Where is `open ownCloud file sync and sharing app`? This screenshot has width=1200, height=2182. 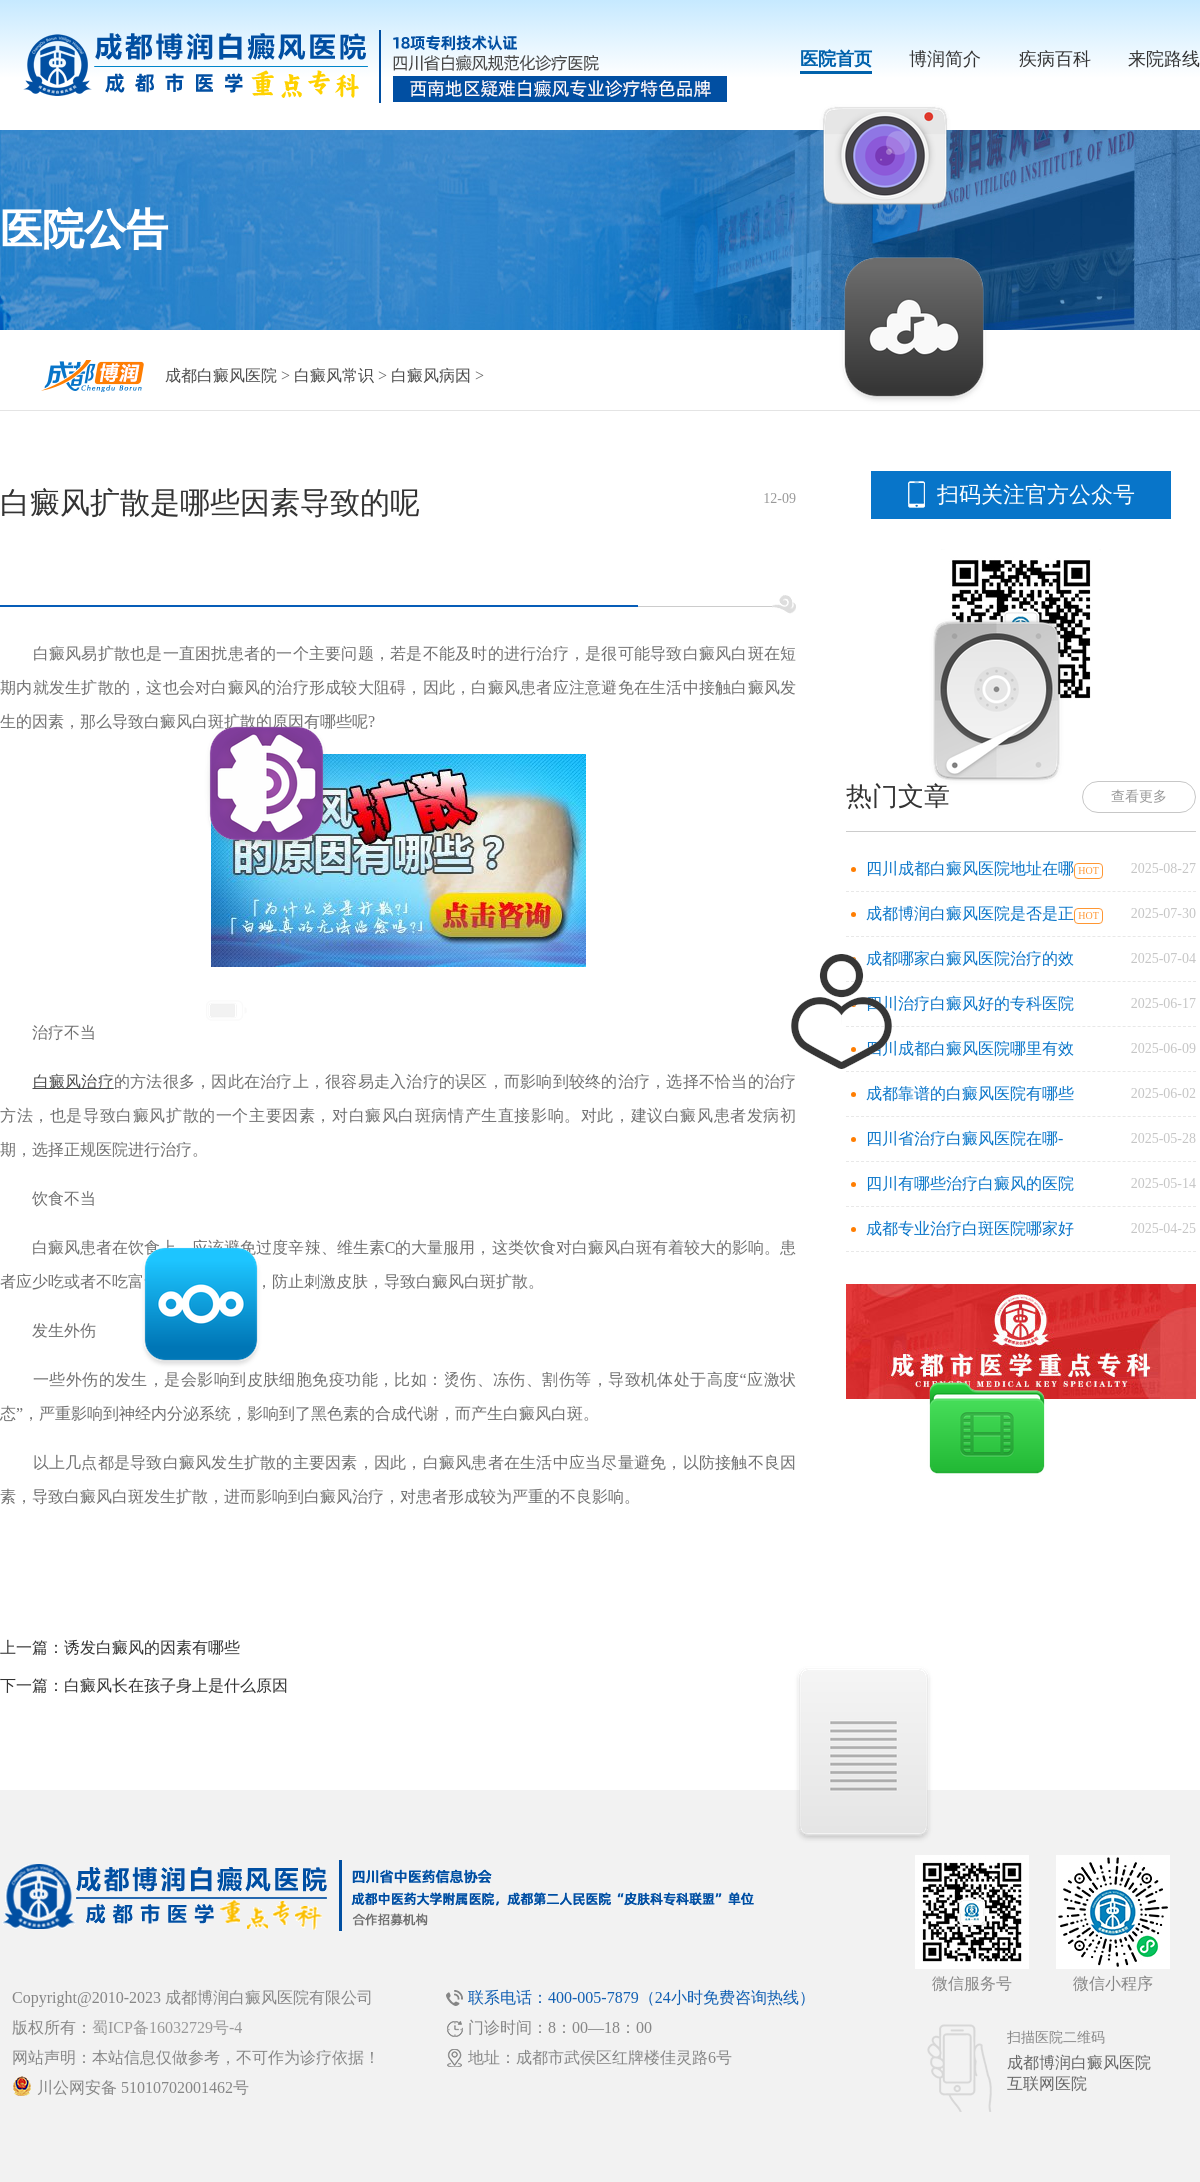
open ownCloud file sync and sharing app is located at coordinates (201, 1304).